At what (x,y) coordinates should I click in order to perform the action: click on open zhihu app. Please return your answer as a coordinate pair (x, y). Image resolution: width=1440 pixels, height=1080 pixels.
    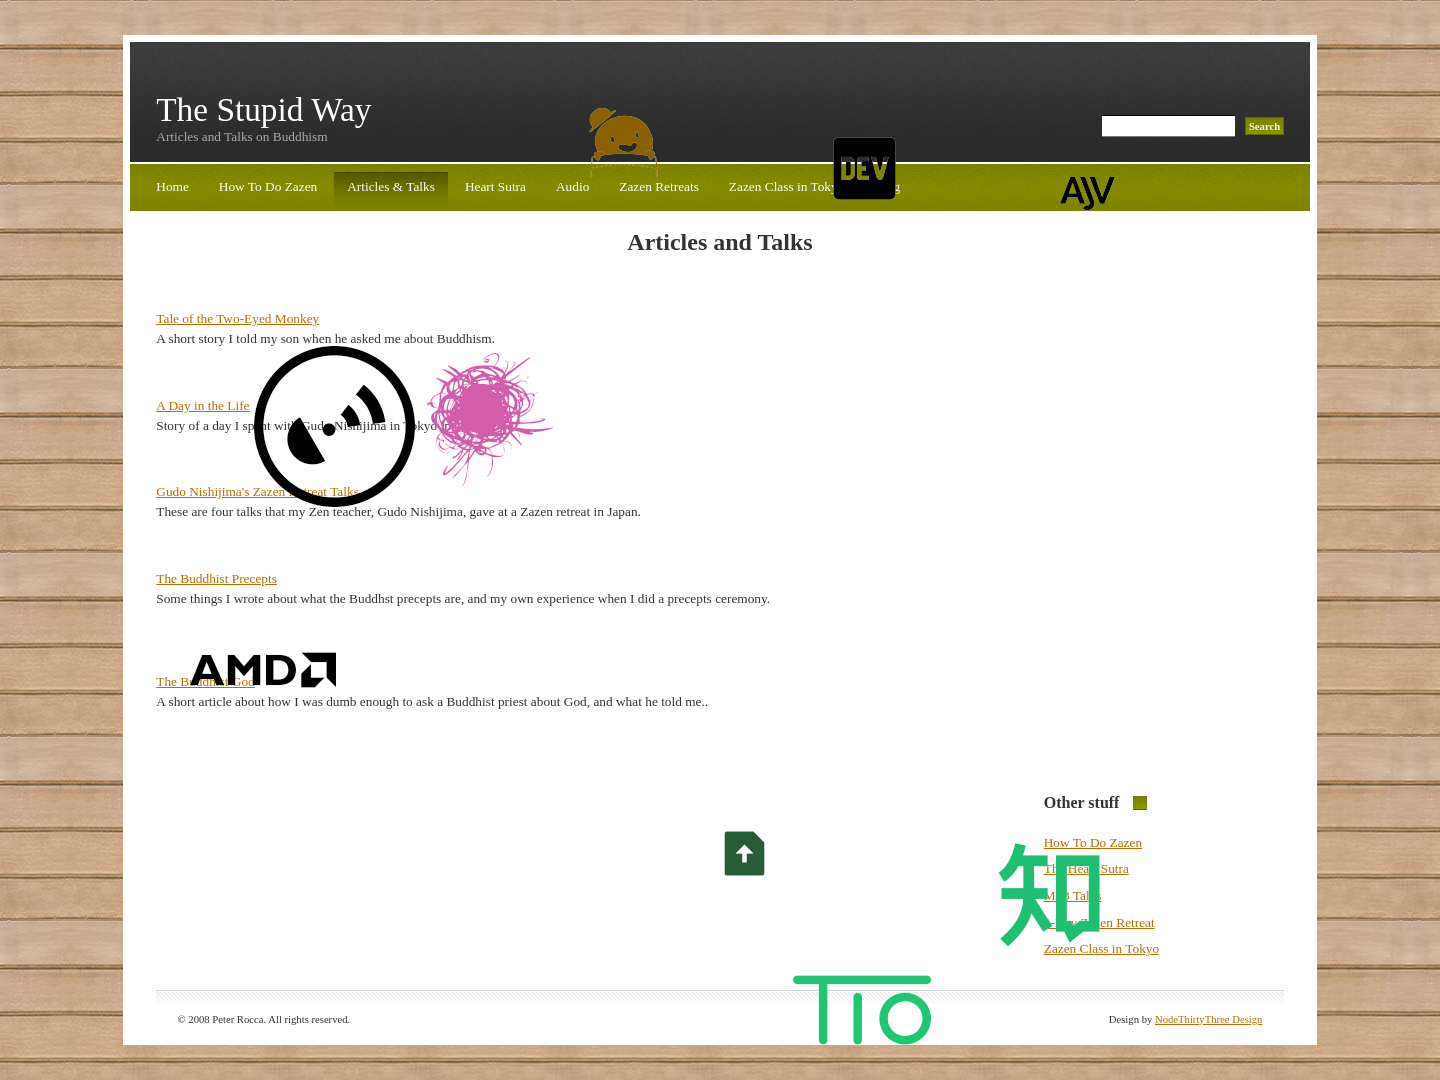
    Looking at the image, I should click on (1050, 893).